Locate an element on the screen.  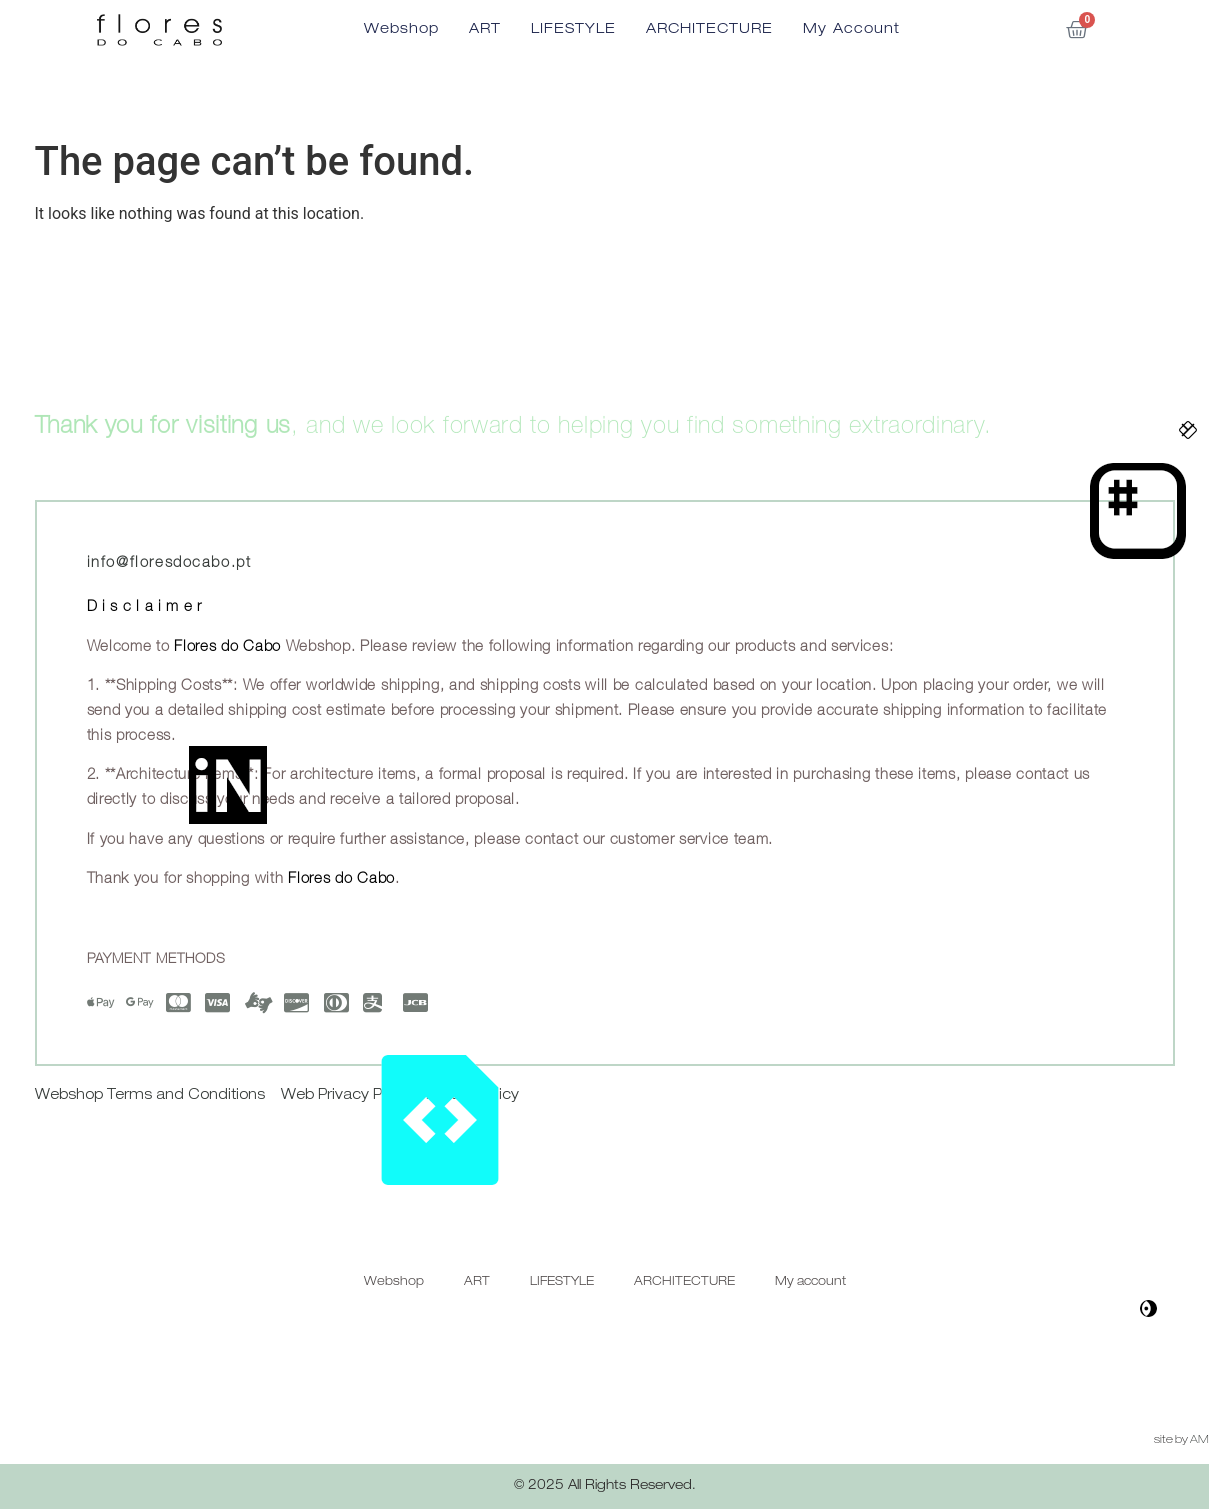
open yabai tiling window manager is located at coordinates (1188, 430).